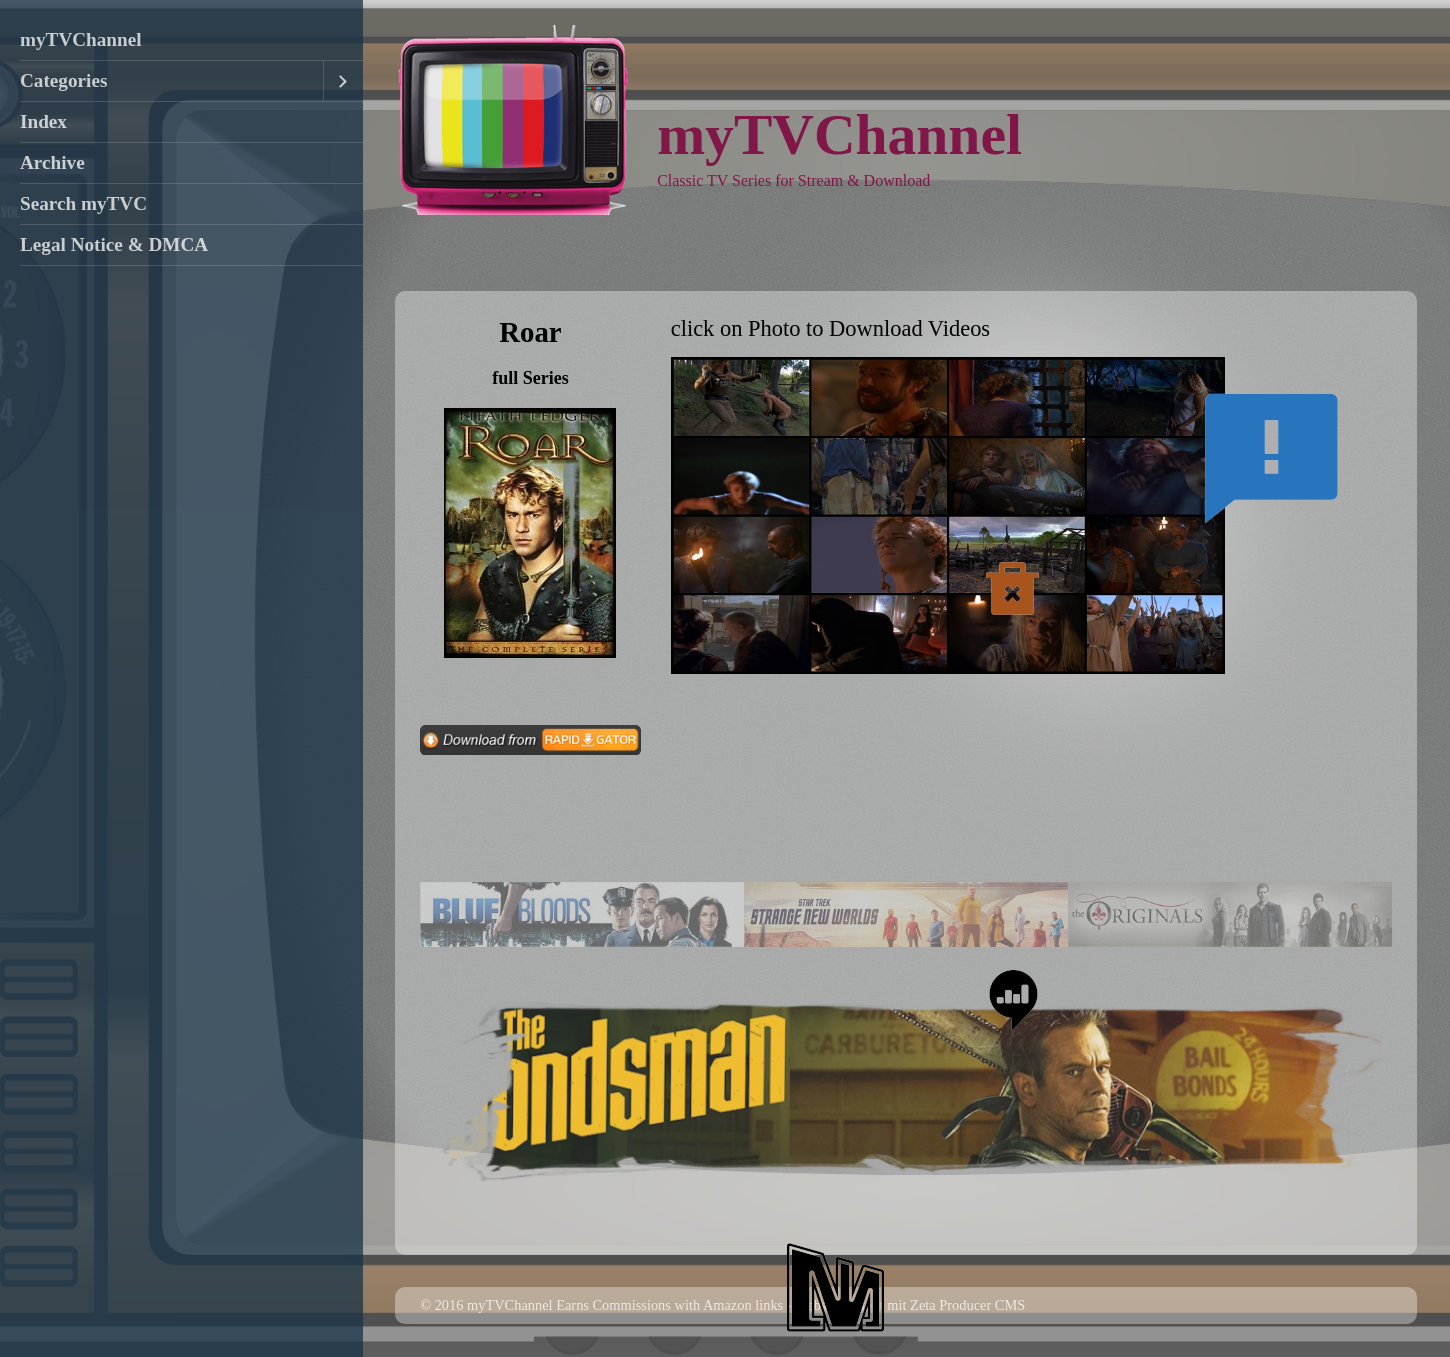 This screenshot has width=1450, height=1357. I want to click on delete selected item, so click(1012, 588).